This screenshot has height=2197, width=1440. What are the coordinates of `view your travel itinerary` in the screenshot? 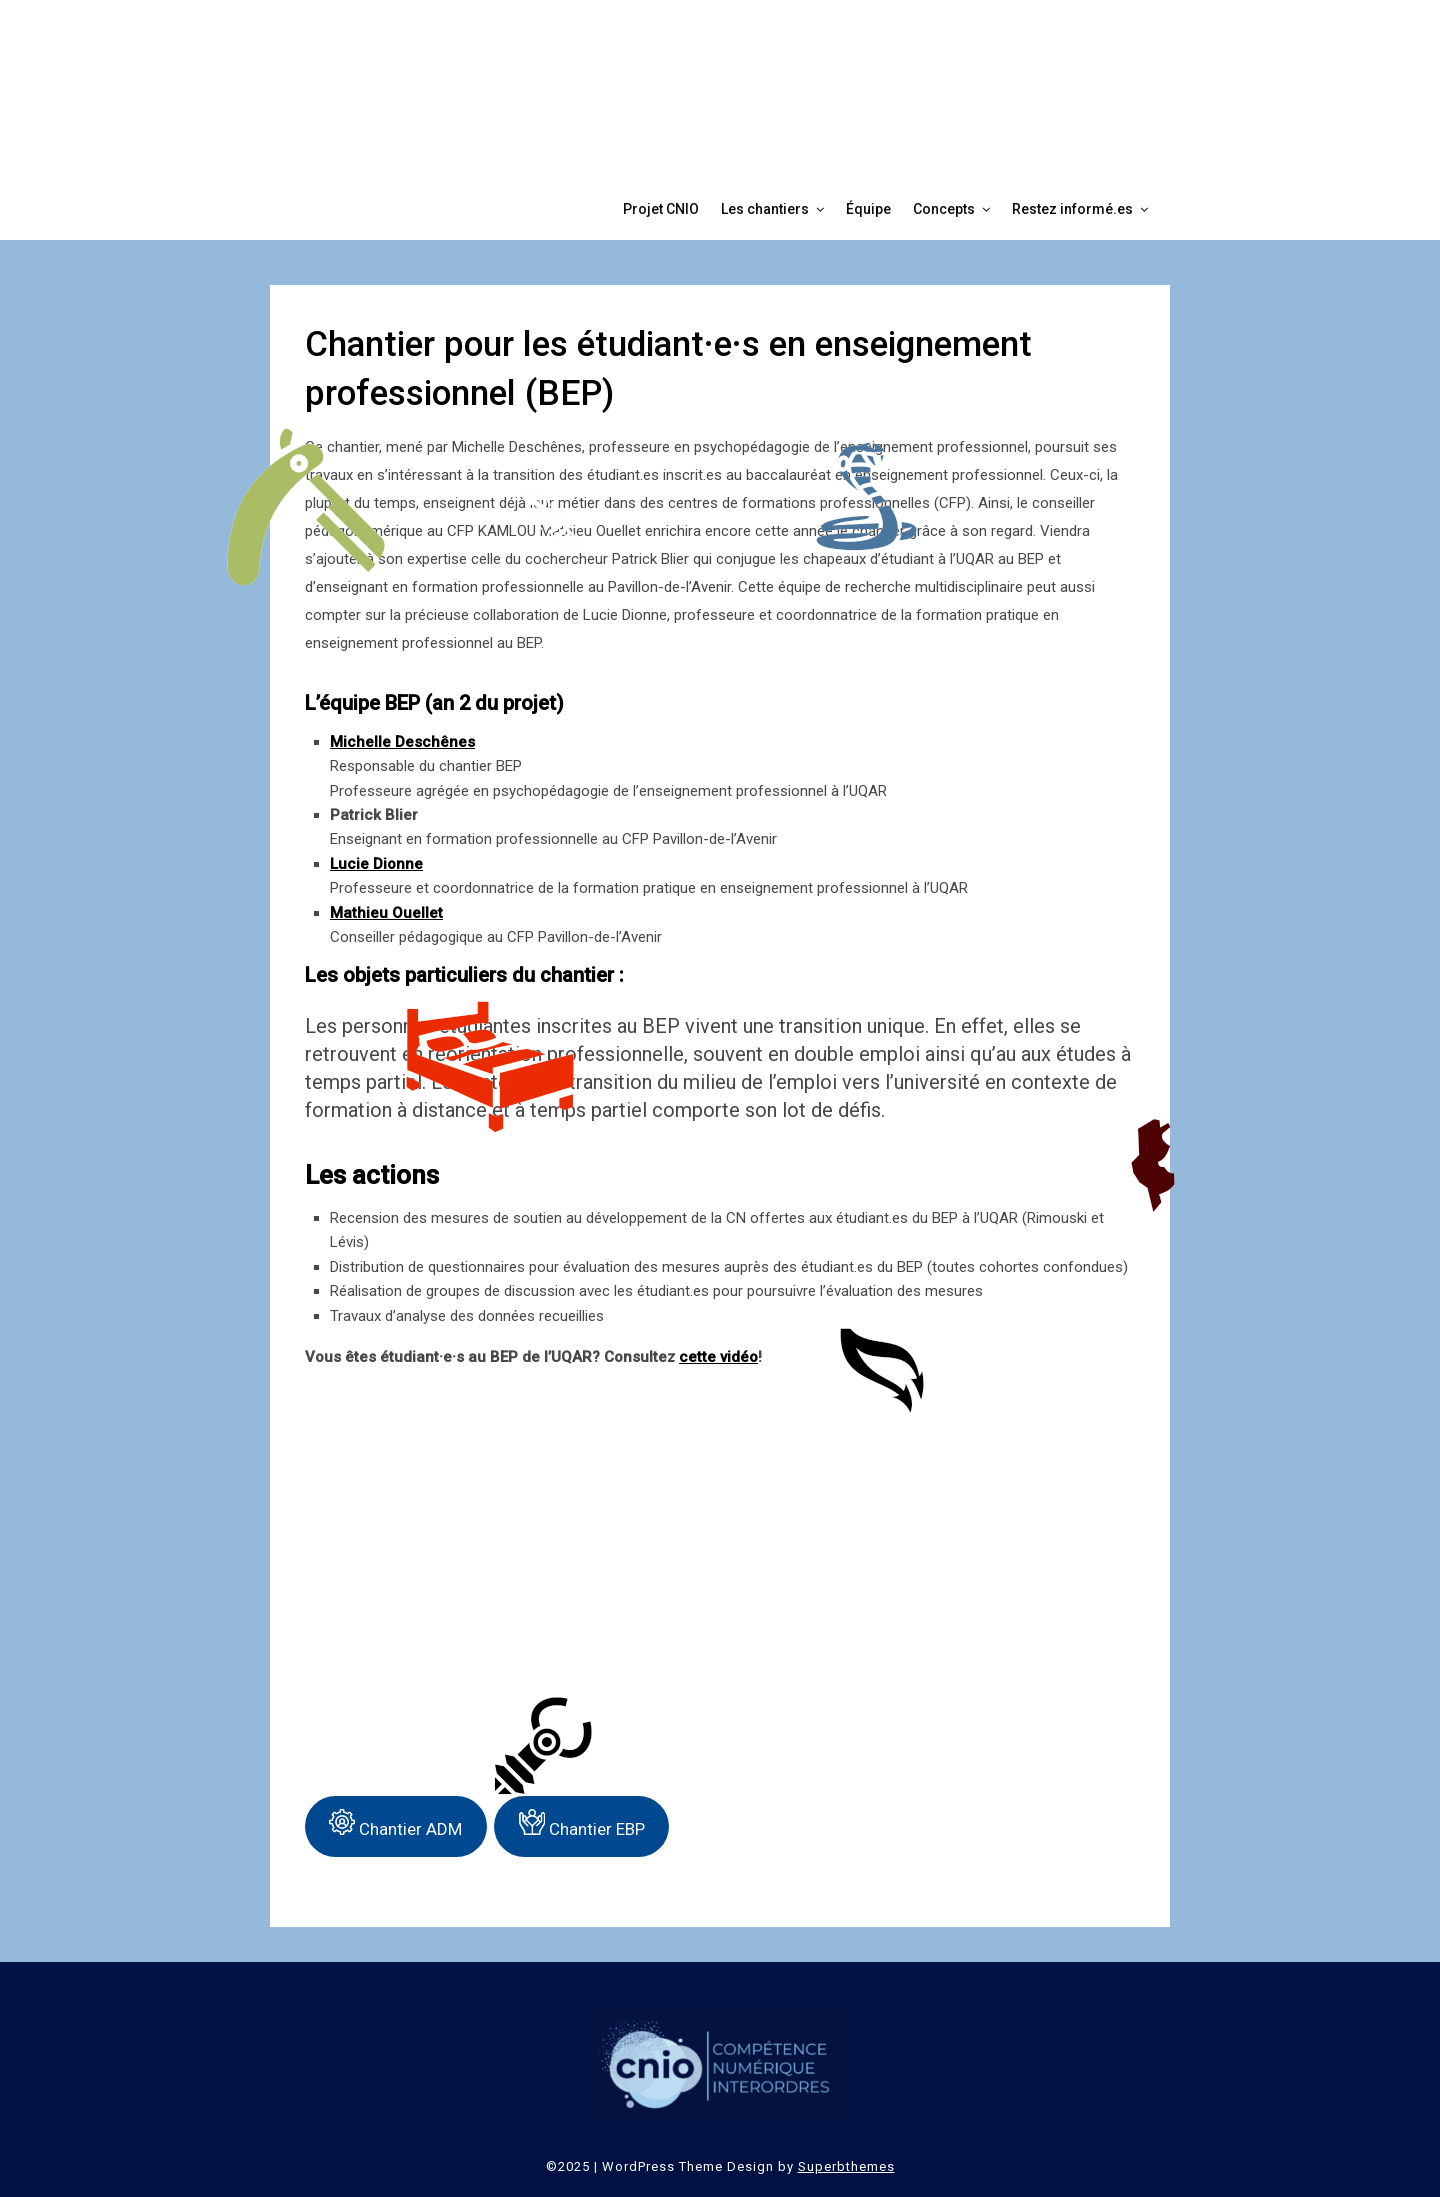 It's located at (882, 1371).